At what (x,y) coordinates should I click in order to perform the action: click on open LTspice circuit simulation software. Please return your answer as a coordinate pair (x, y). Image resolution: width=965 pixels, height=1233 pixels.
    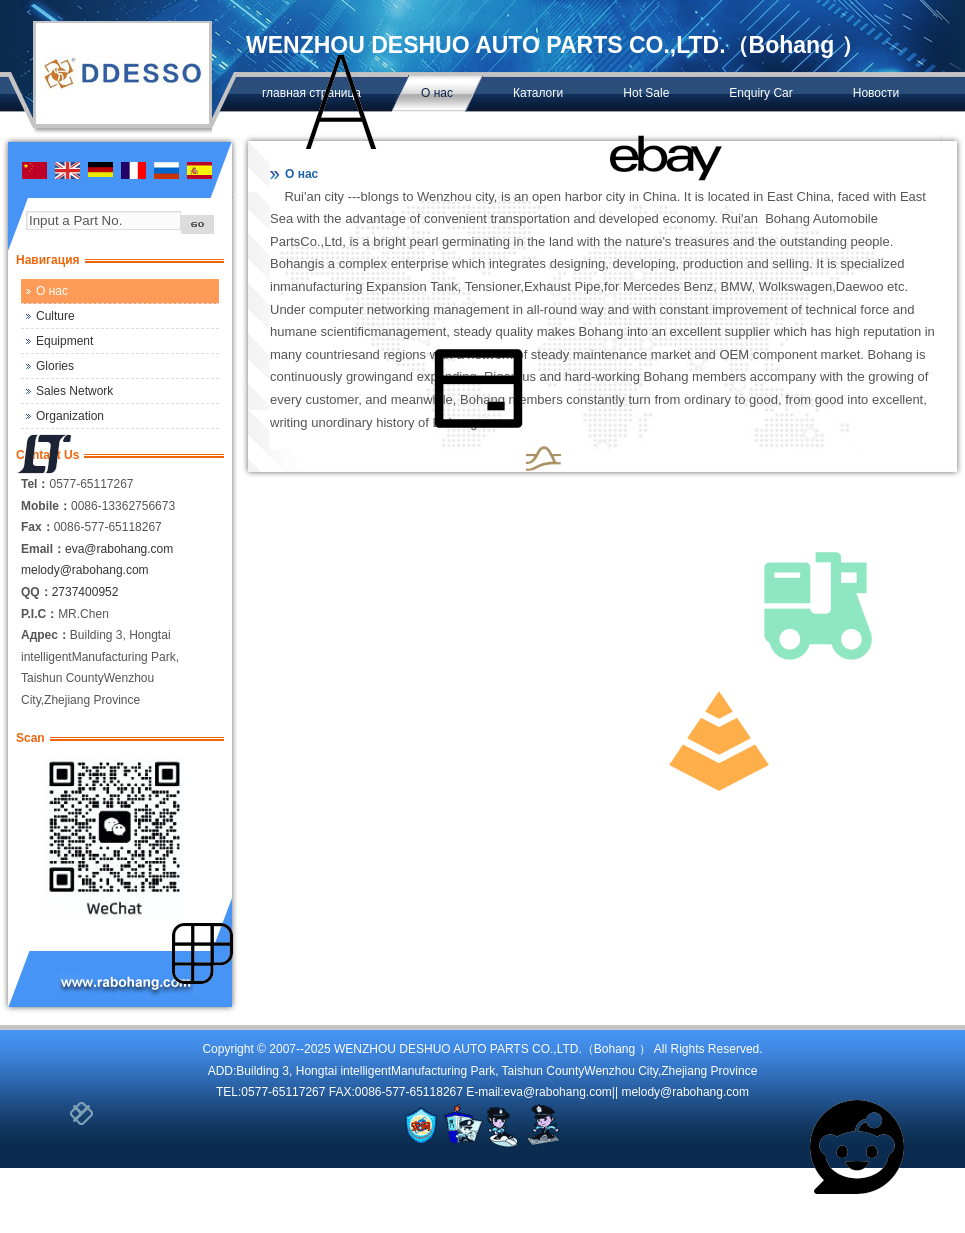
    Looking at the image, I should click on (44, 454).